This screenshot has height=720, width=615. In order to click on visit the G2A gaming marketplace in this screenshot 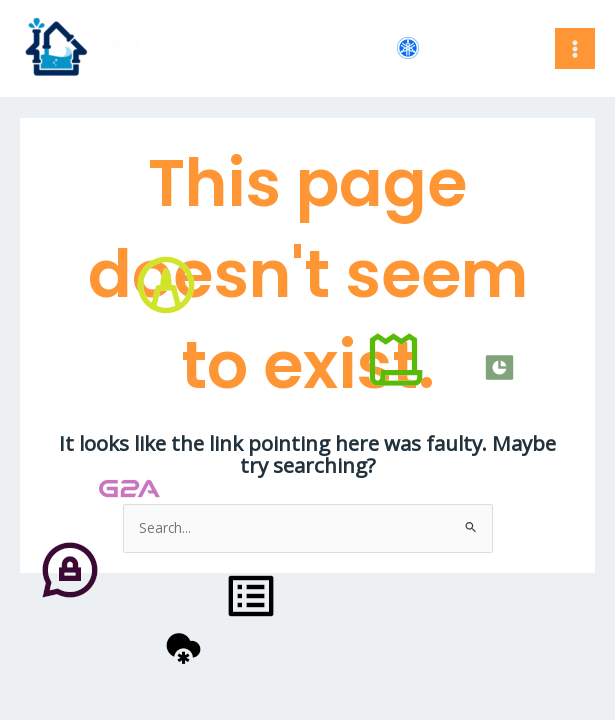, I will do `click(129, 488)`.